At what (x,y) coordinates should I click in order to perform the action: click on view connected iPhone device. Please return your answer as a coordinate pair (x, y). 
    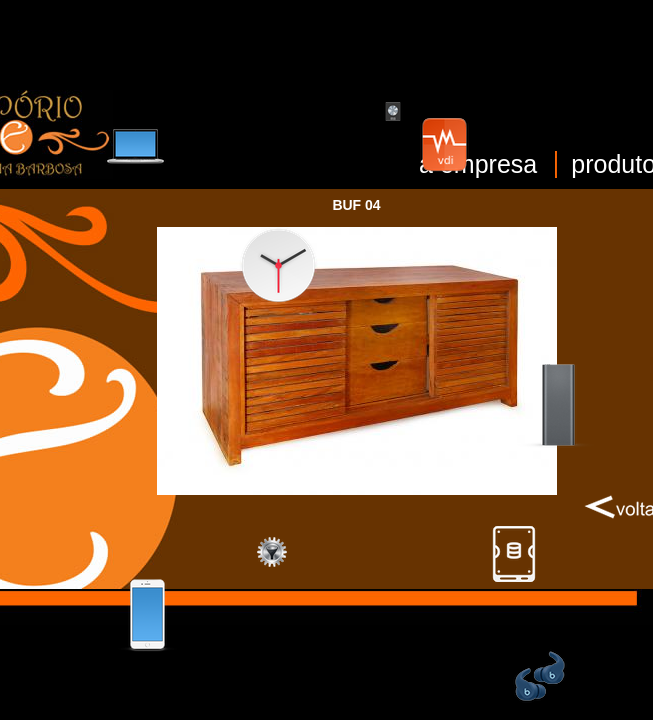
    Looking at the image, I should click on (147, 615).